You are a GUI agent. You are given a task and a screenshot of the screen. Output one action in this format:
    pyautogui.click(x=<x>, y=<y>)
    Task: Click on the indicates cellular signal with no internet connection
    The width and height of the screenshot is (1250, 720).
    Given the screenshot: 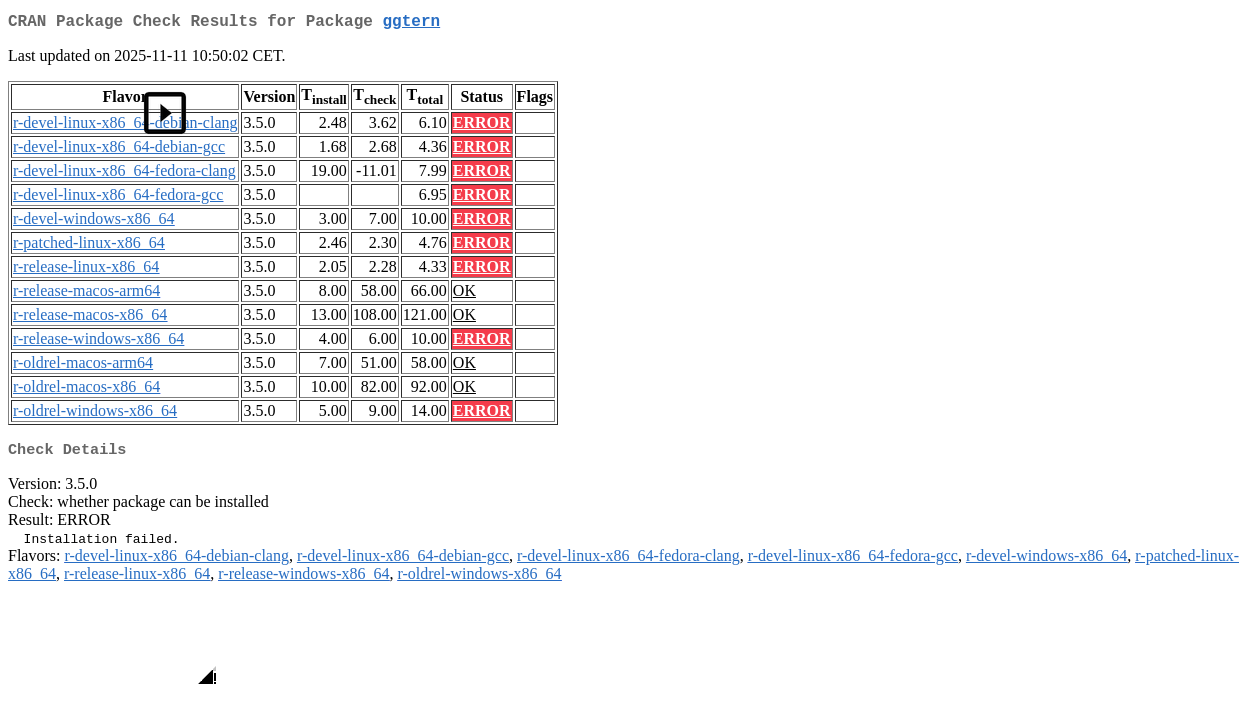 What is the action you would take?
    pyautogui.click(x=207, y=675)
    